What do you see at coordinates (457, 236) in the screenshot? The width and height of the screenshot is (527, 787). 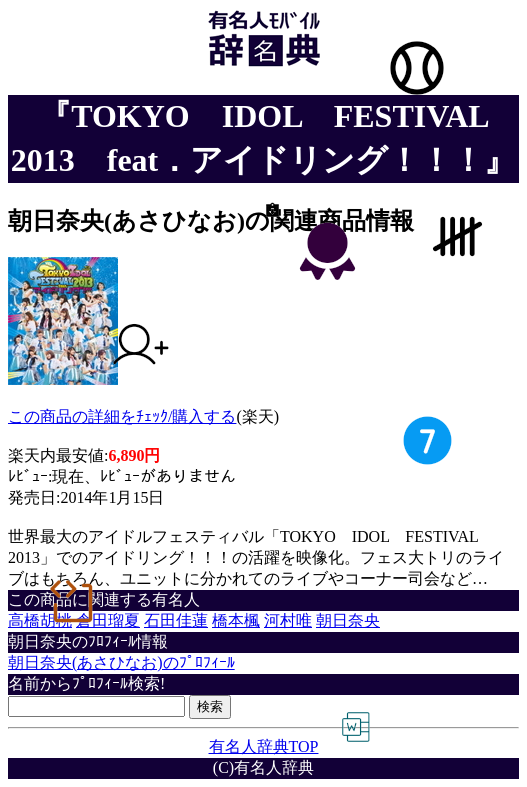 I see `track count or keep score` at bounding box center [457, 236].